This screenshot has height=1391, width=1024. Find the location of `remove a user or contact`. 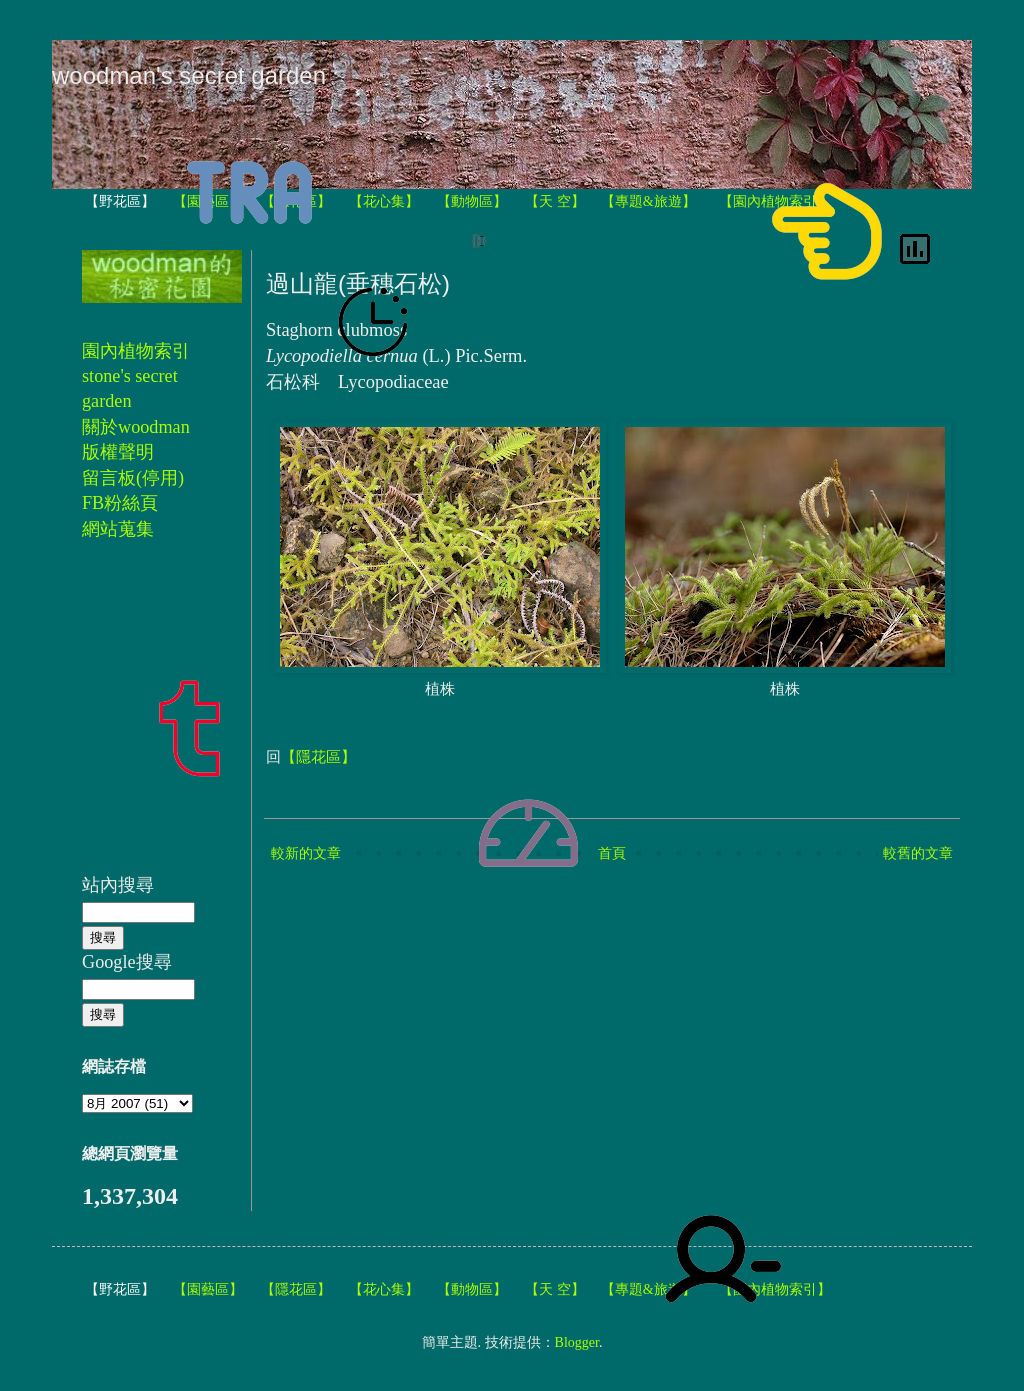

remove a user or contact is located at coordinates (720, 1262).